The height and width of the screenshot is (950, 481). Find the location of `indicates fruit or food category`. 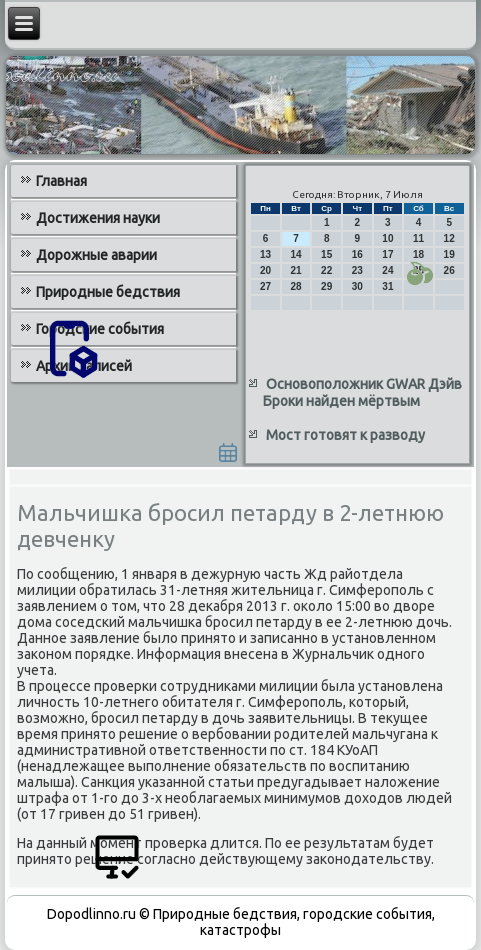

indicates fruit or food category is located at coordinates (419, 273).